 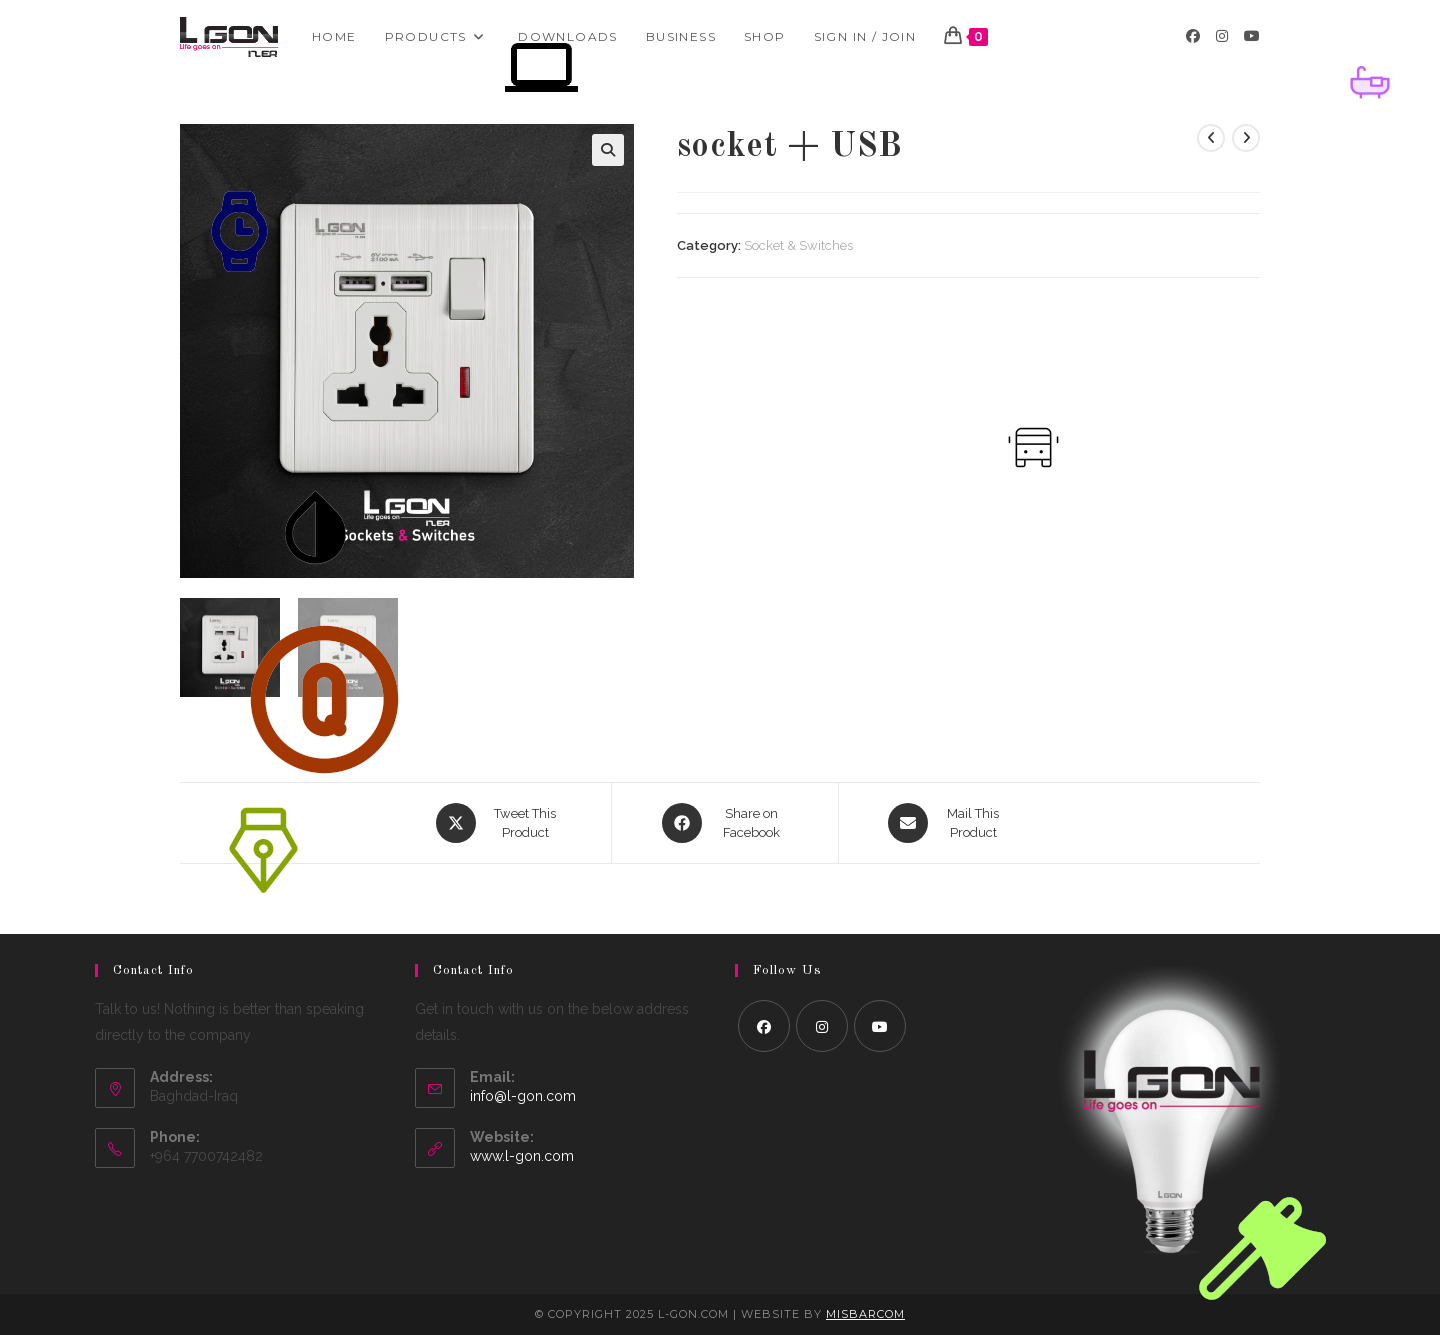 I want to click on view bus routes or schedules, so click(x=1033, y=447).